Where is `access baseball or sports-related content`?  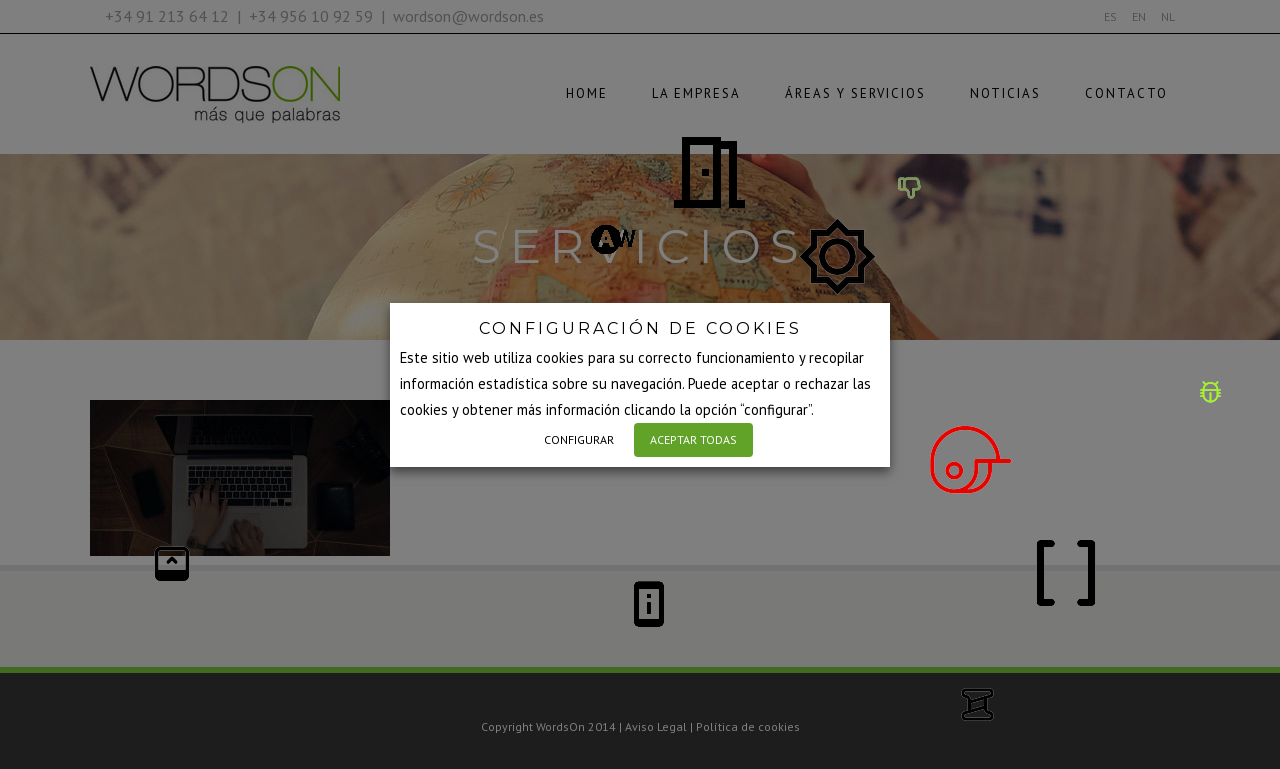
access baseball or sports-related content is located at coordinates (968, 461).